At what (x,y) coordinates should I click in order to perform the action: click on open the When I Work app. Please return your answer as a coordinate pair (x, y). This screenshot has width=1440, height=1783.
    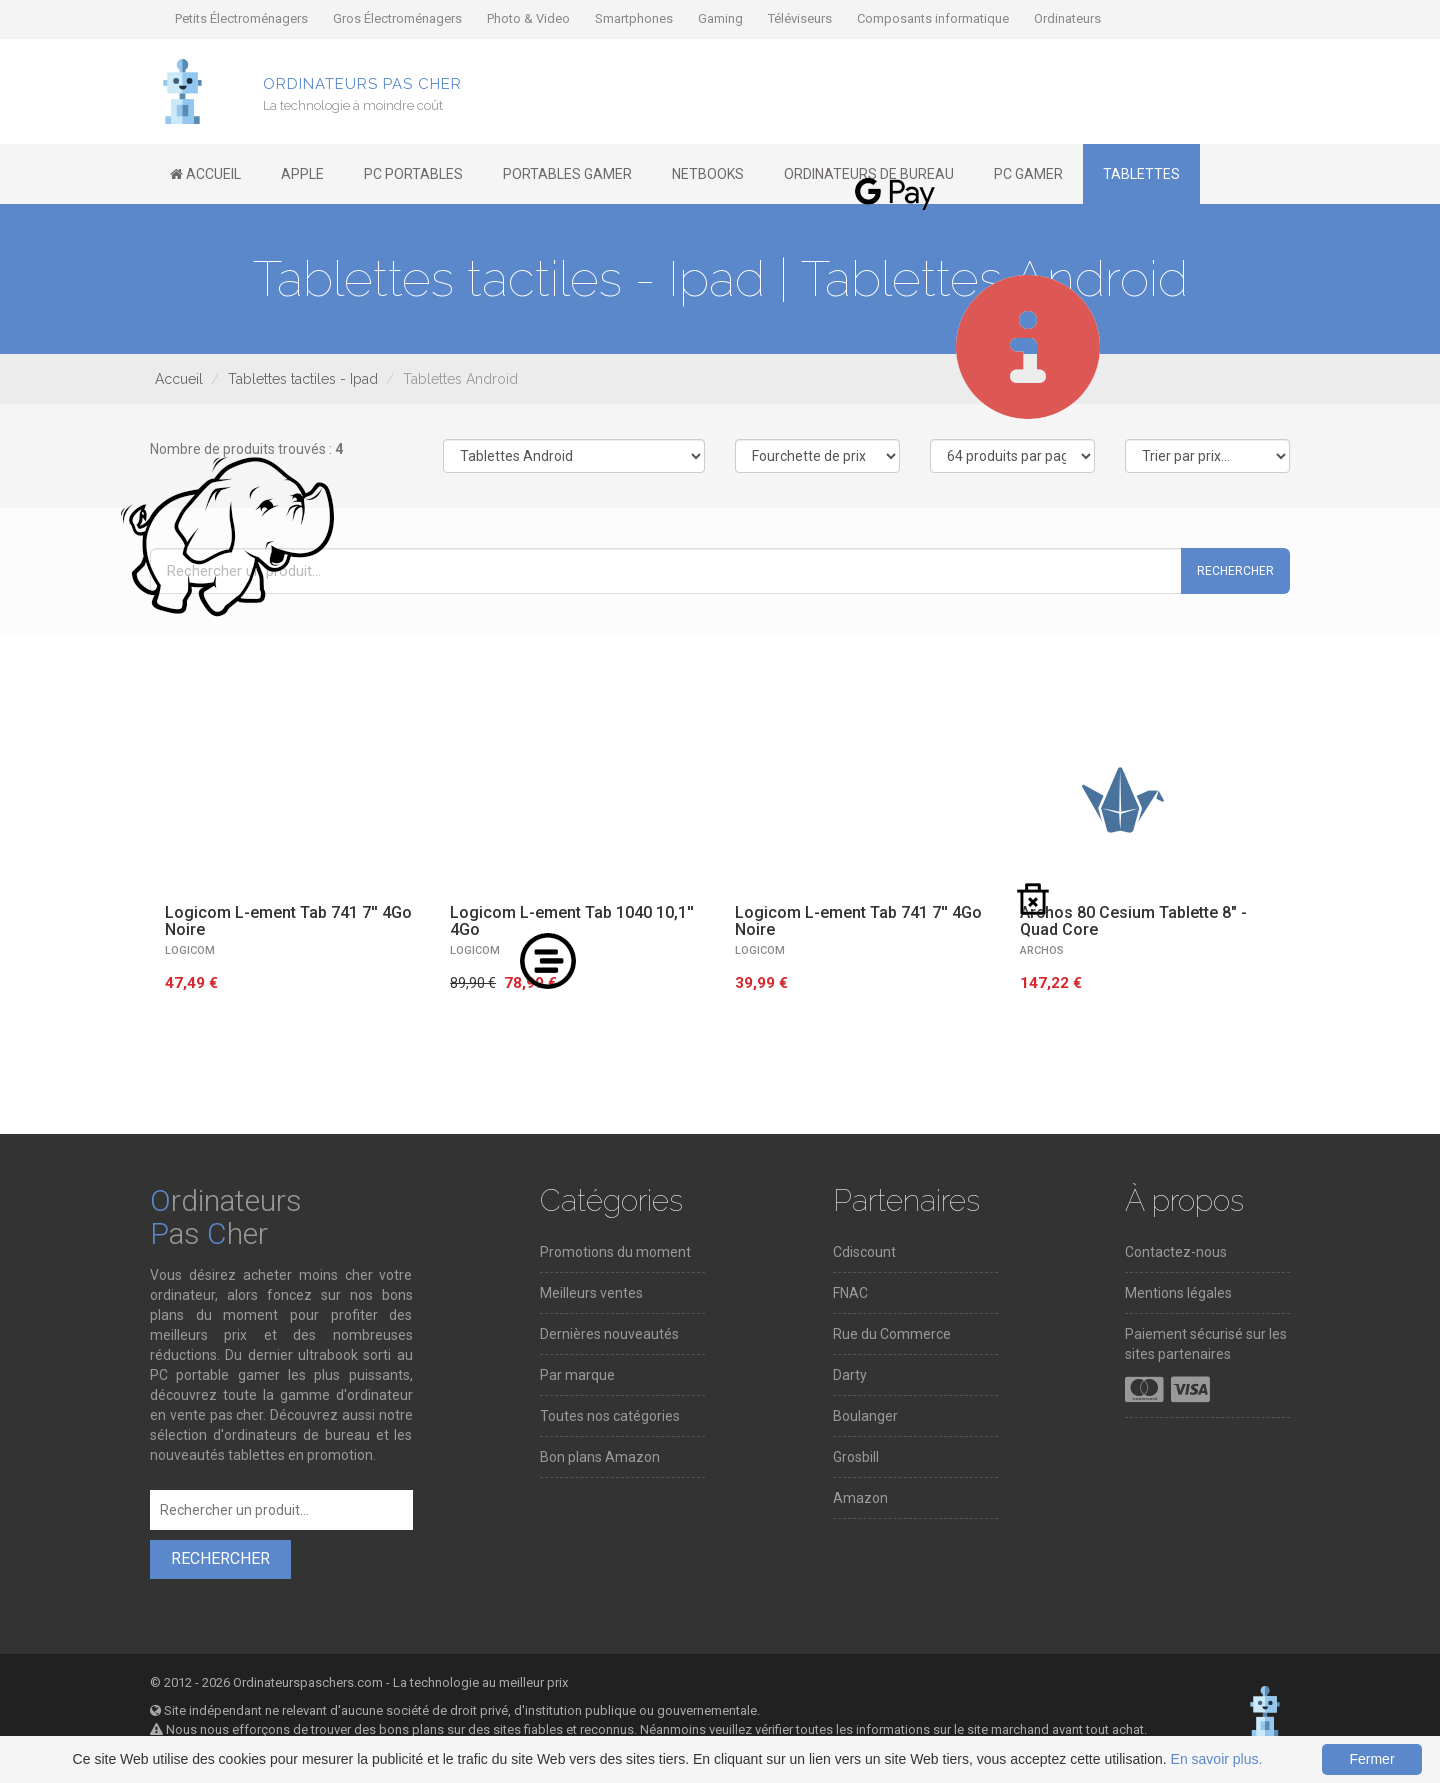
    Looking at the image, I should click on (548, 961).